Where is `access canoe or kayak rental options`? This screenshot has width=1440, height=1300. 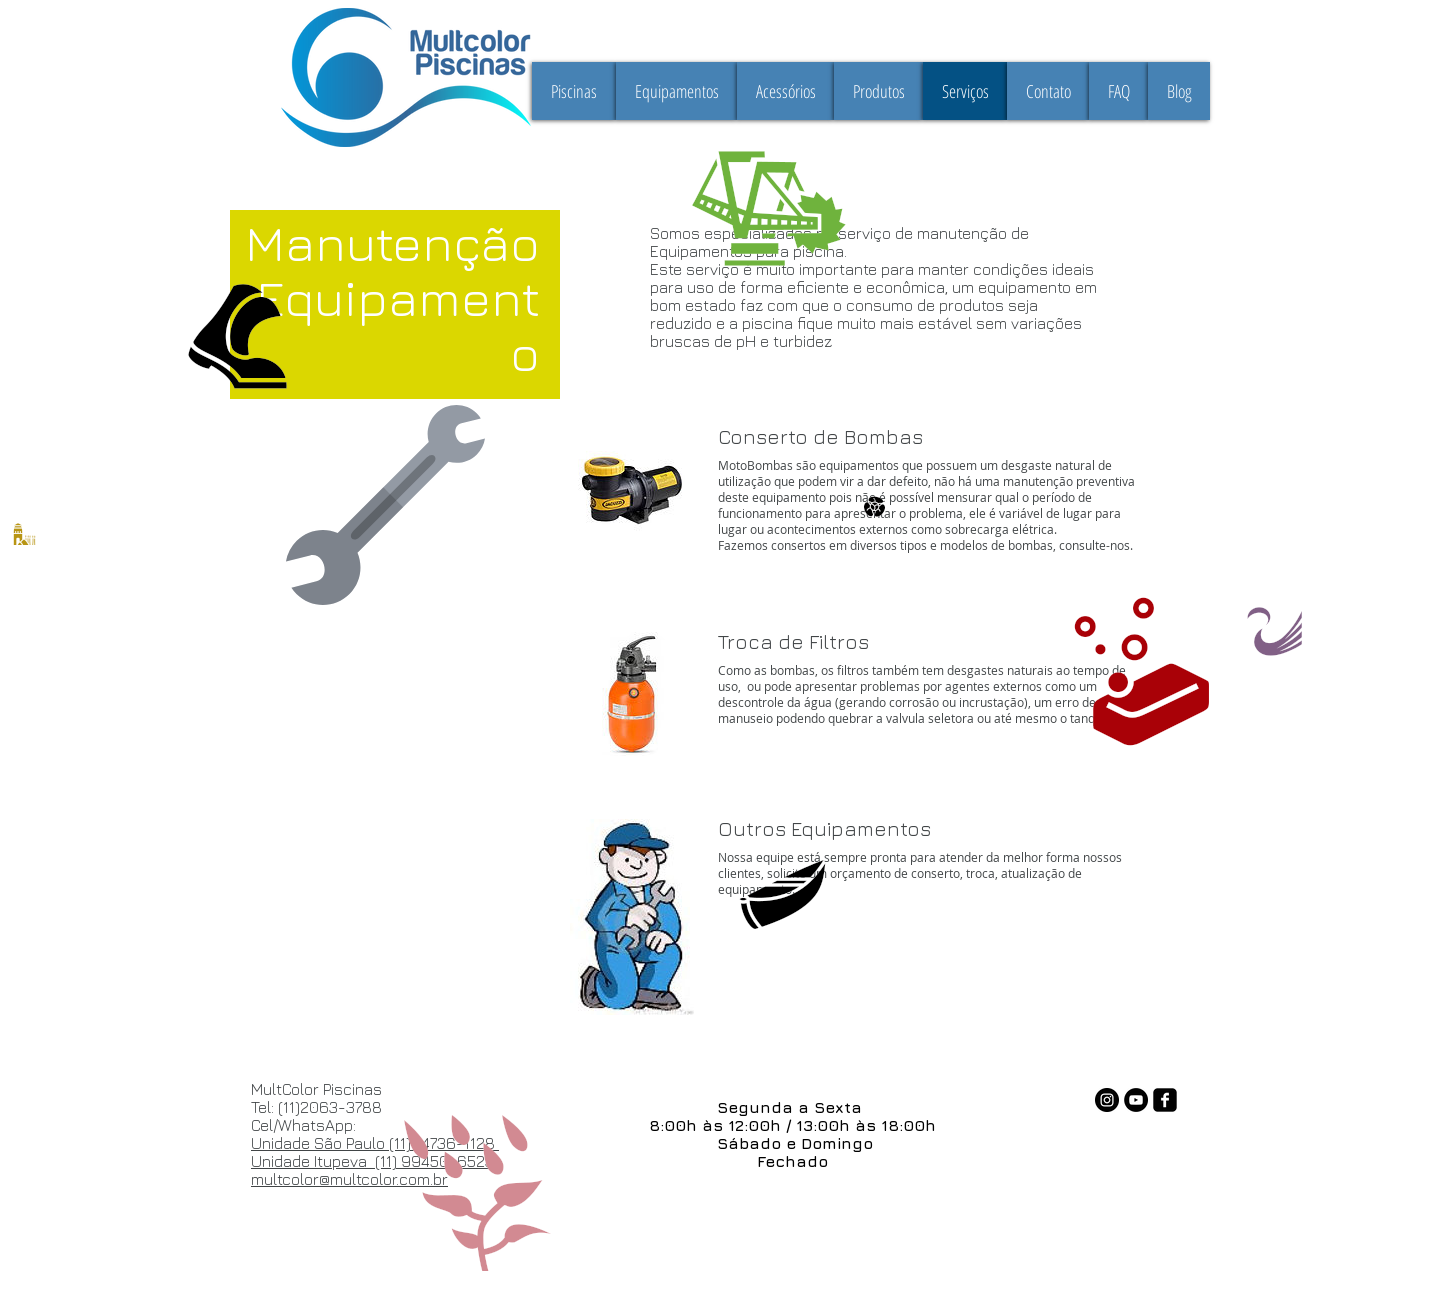
access canoe or kayak rental options is located at coordinates (782, 894).